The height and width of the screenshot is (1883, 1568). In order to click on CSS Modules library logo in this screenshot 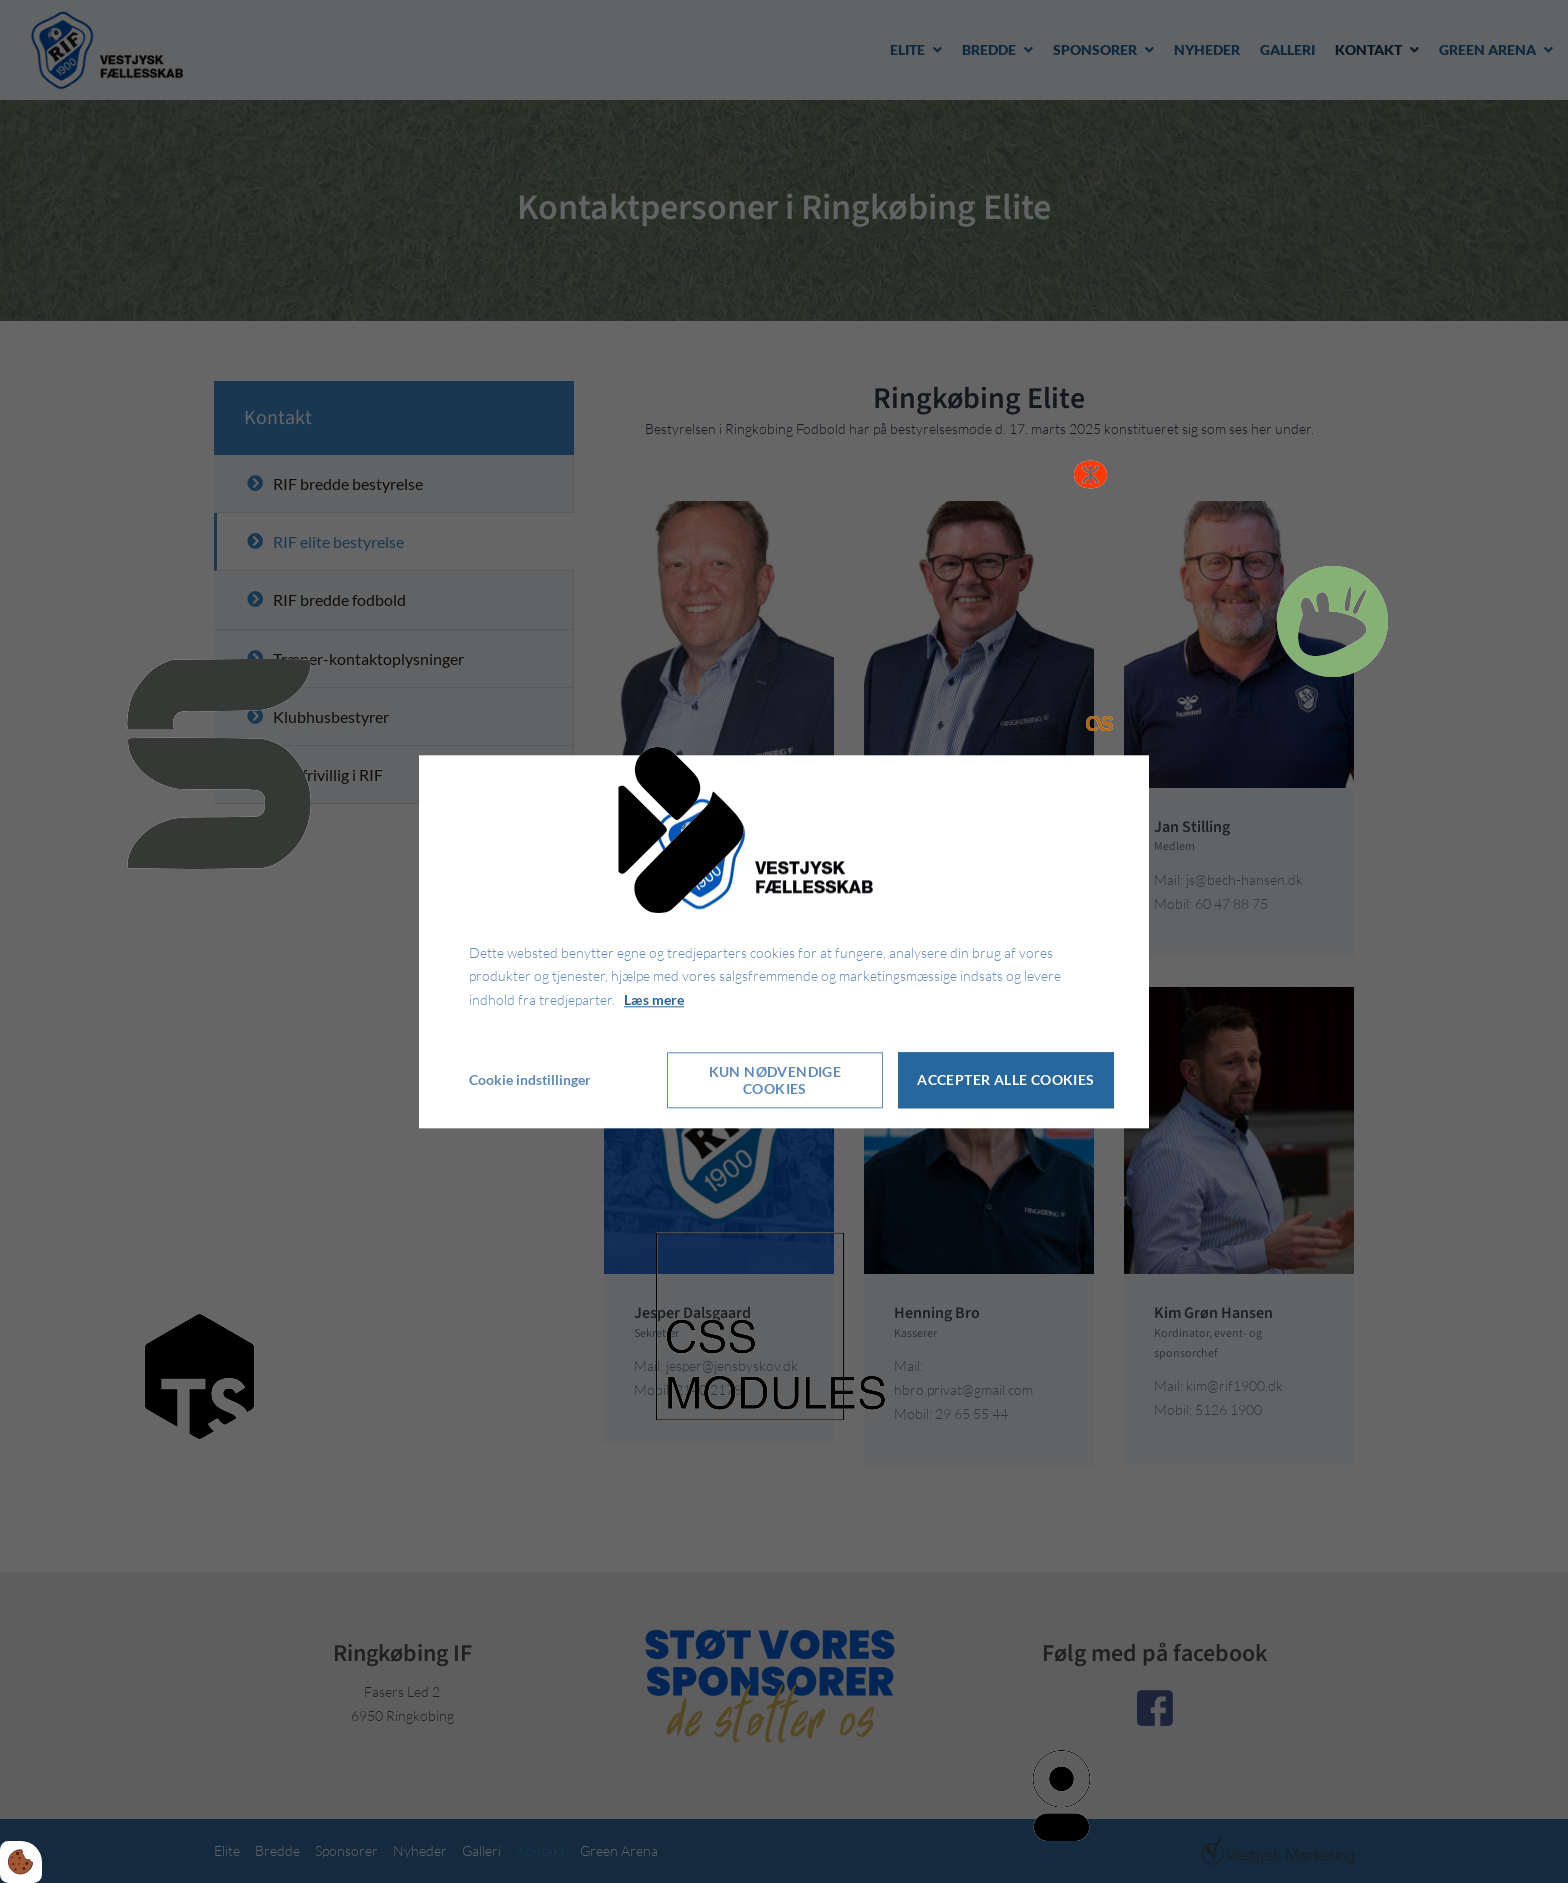, I will do `click(770, 1326)`.